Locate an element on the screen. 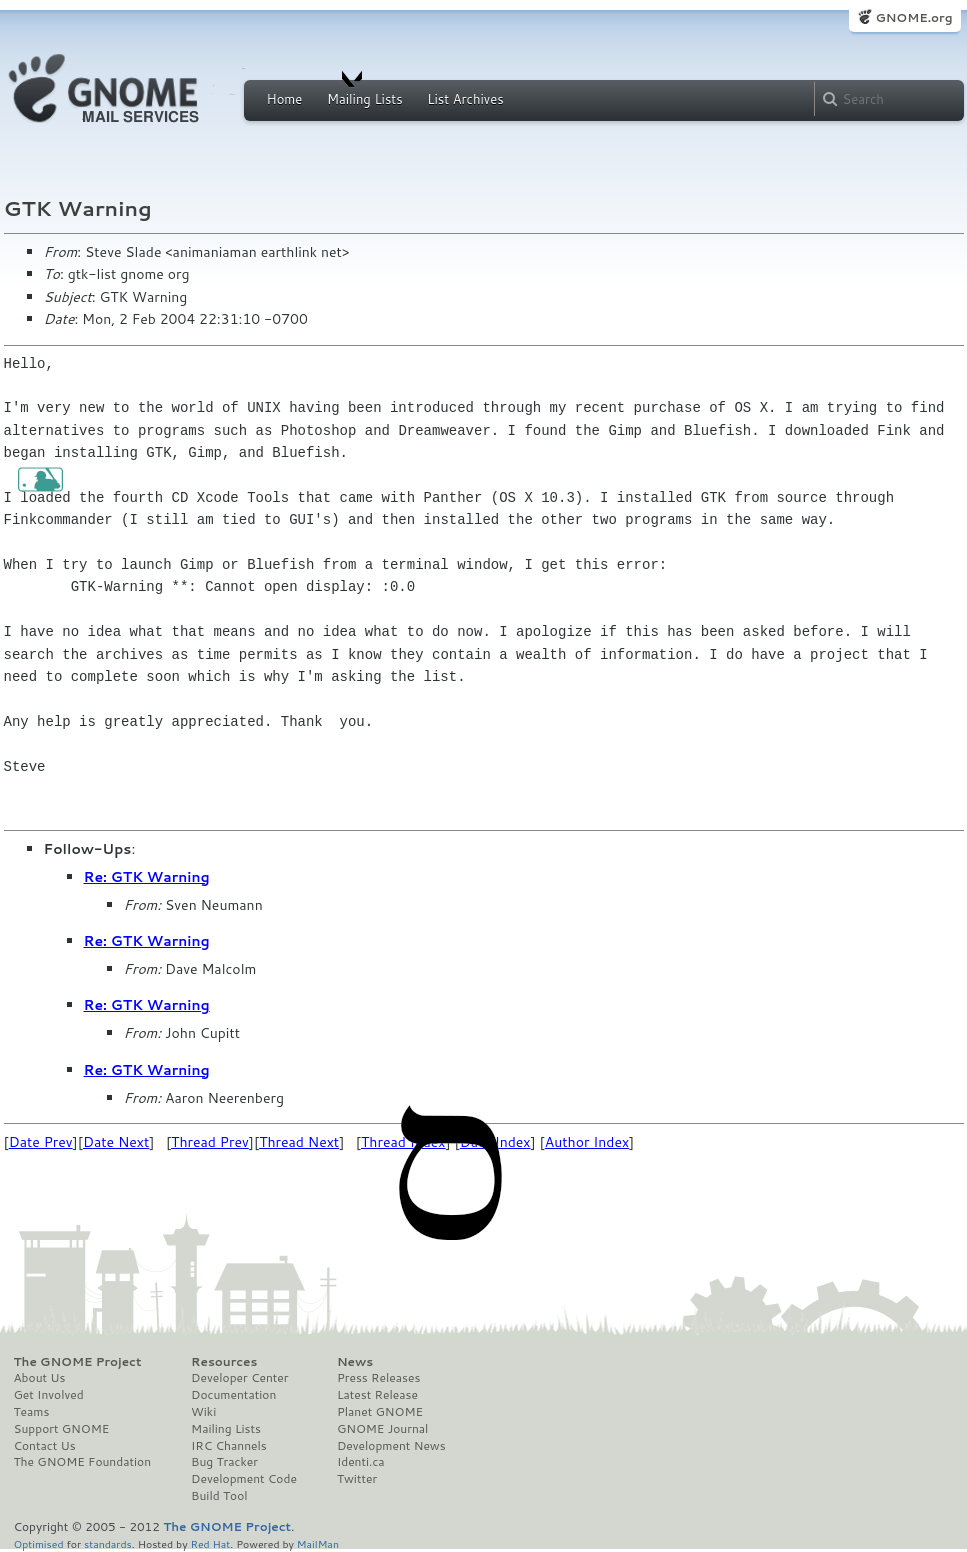  open the Sefaria app is located at coordinates (450, 1172).